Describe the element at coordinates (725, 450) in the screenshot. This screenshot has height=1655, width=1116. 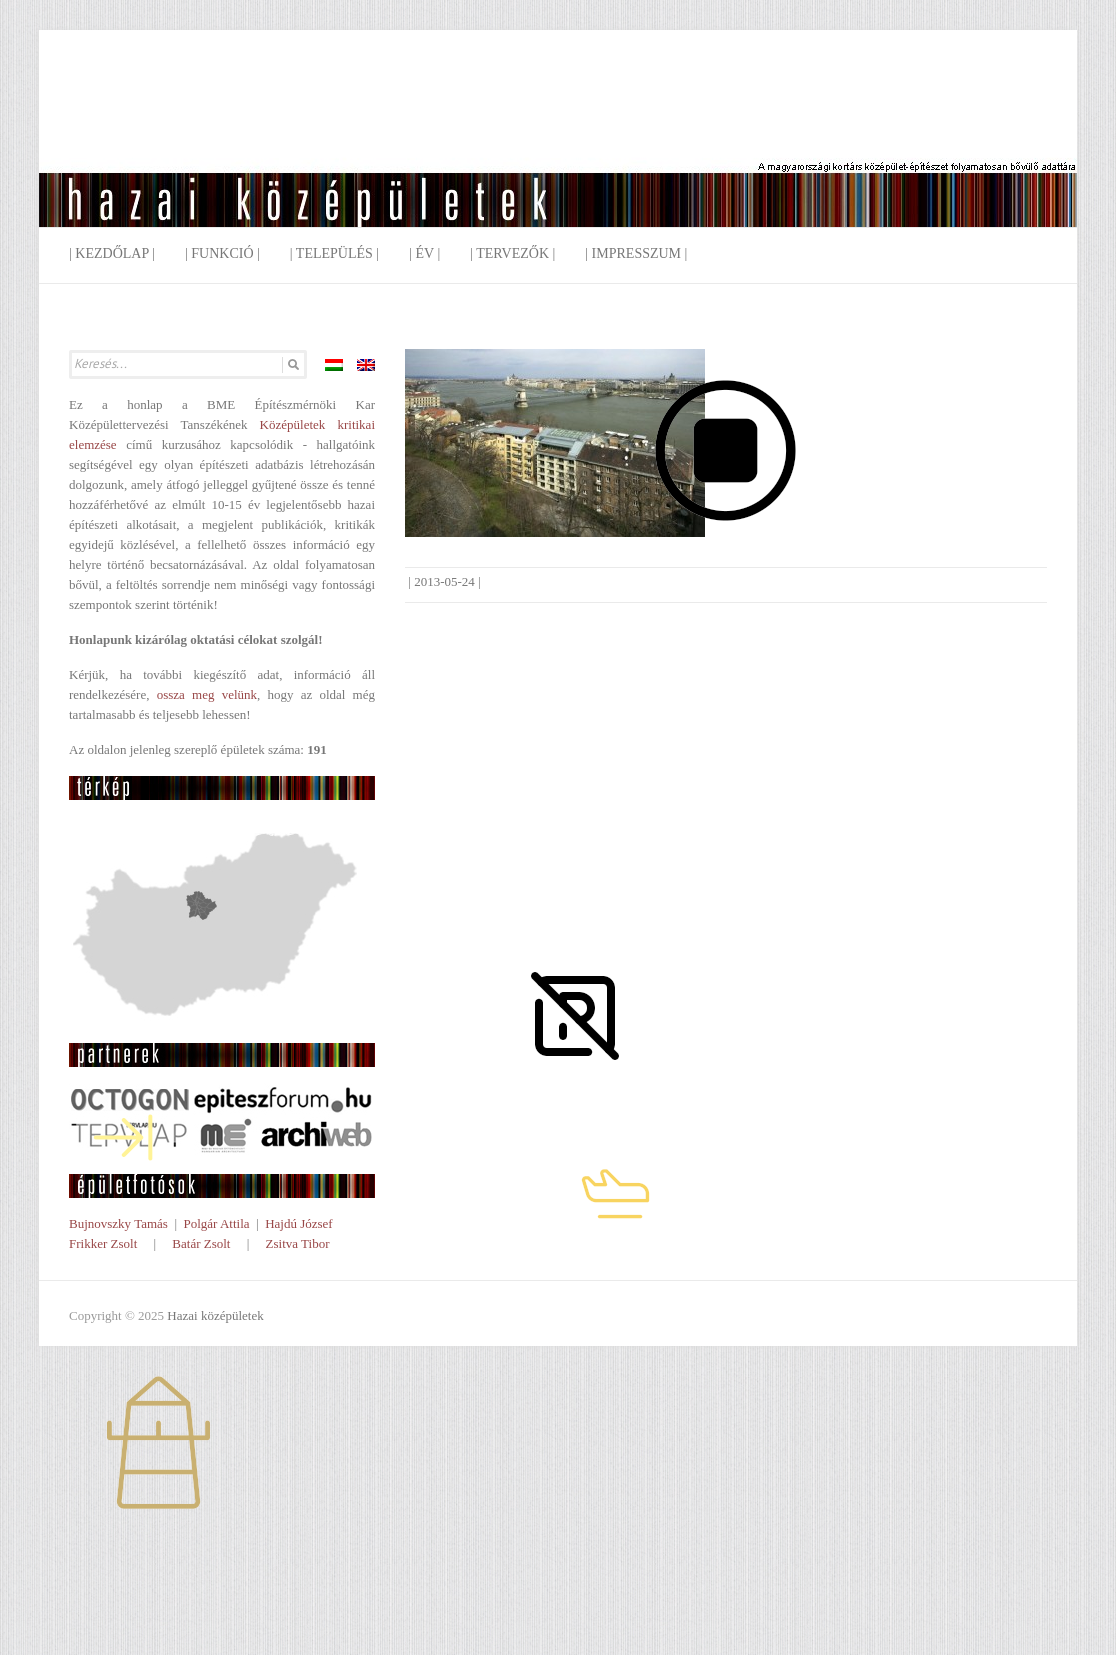
I see `stop or halt a current process` at that location.